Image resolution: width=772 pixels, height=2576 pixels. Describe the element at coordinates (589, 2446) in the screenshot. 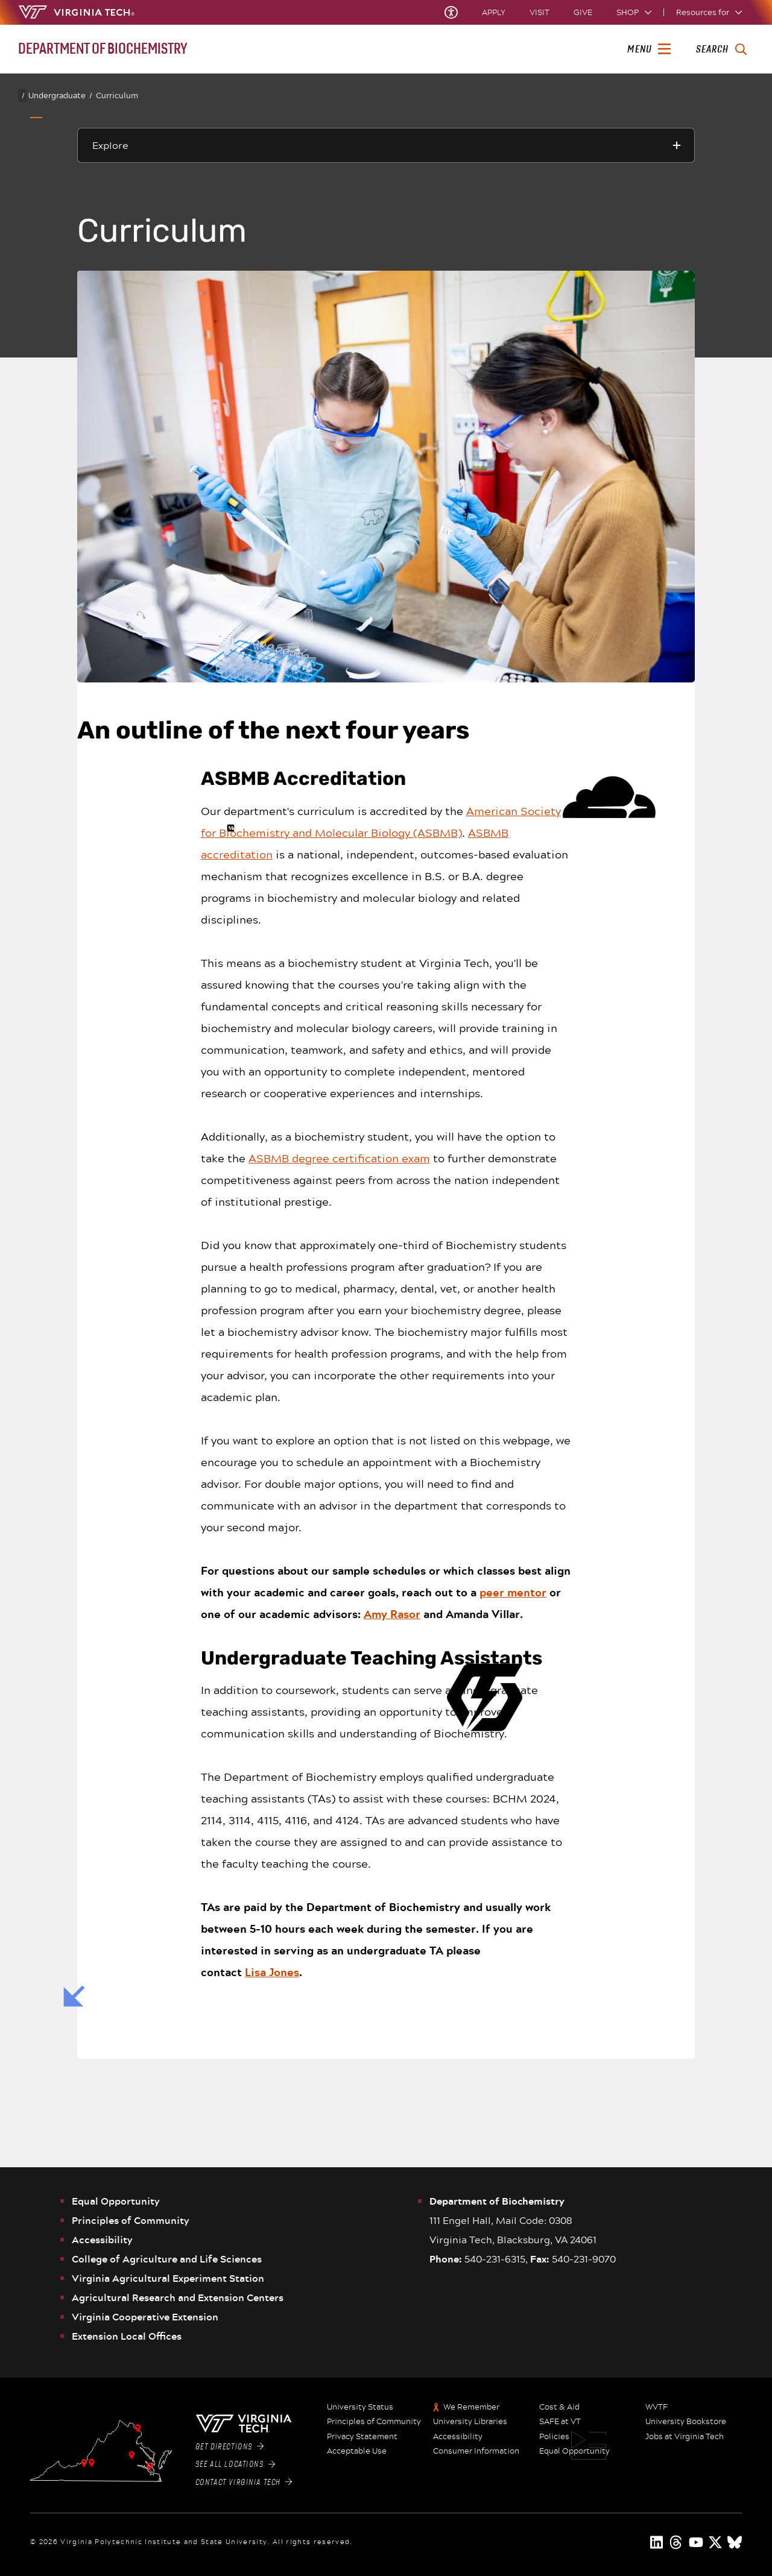

I see `view your playlist` at that location.